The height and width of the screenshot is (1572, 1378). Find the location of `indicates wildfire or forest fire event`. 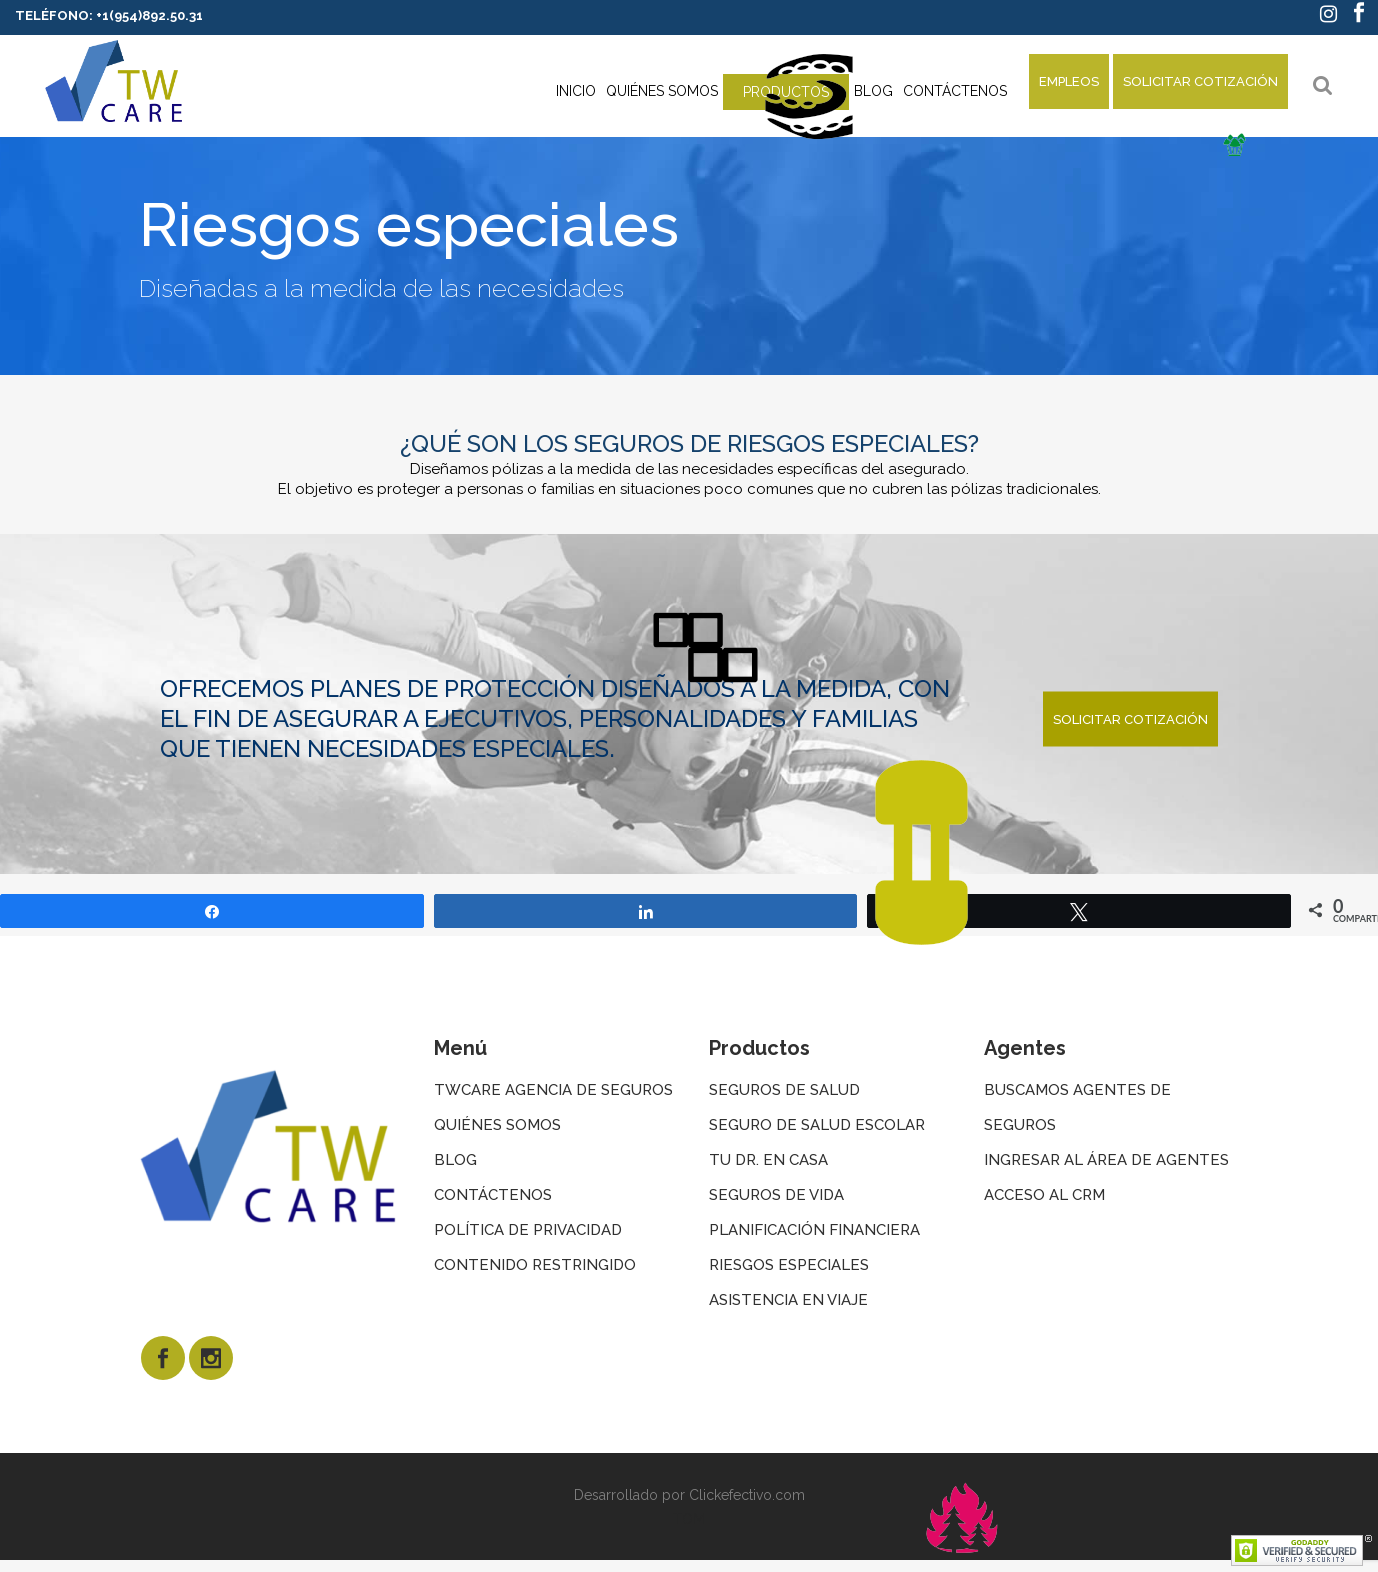

indicates wildfire or forest fire event is located at coordinates (962, 1518).